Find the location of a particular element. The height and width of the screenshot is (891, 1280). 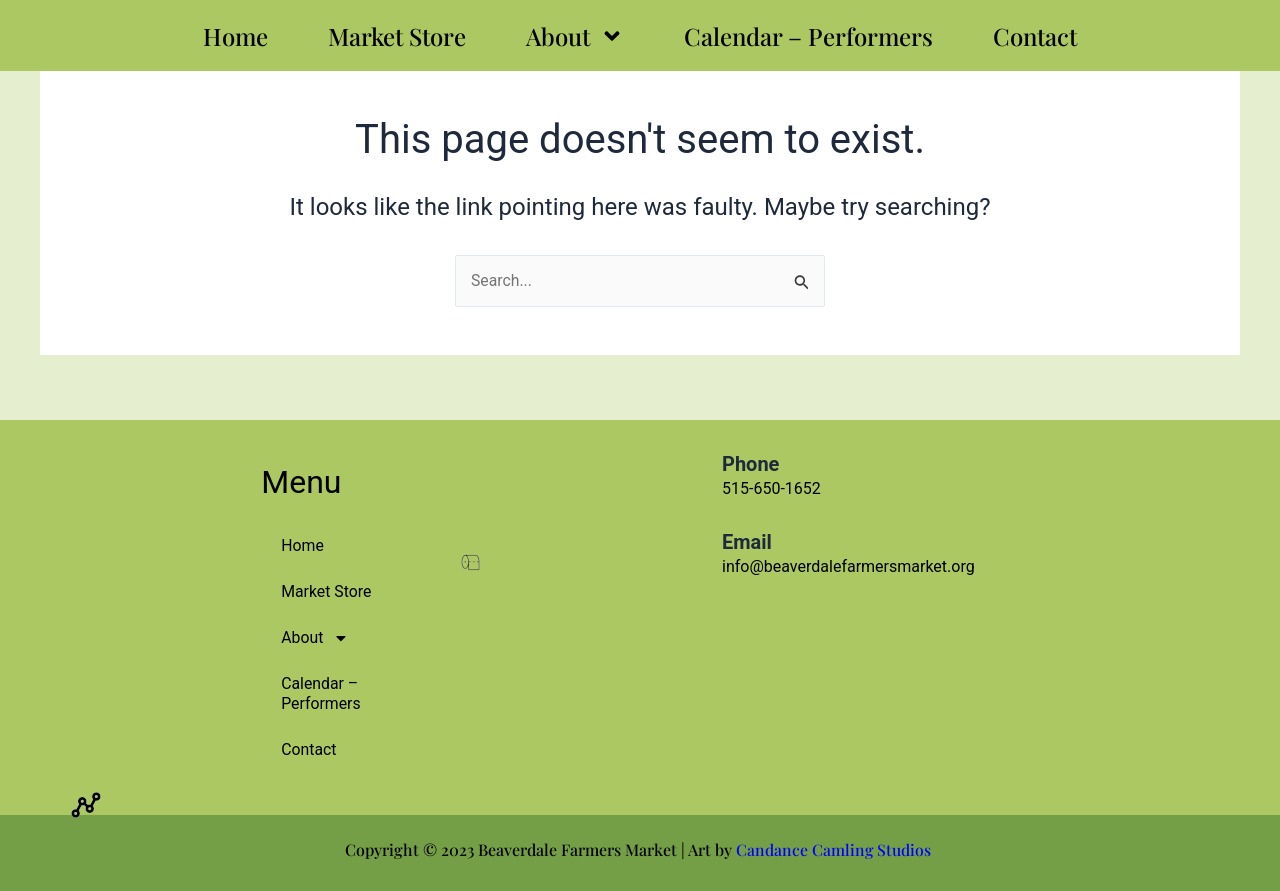

view connected data points or nodes is located at coordinates (86, 805).